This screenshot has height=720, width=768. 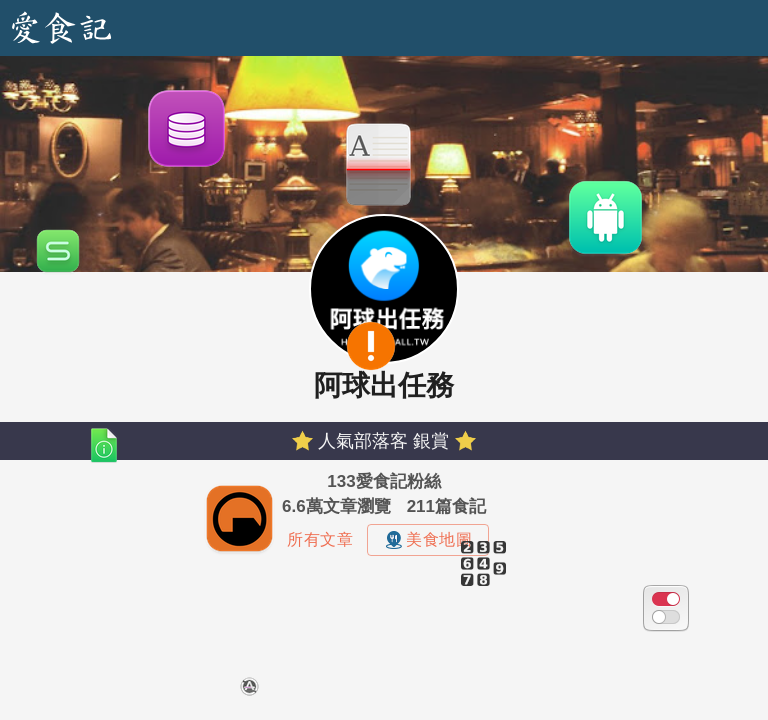 What do you see at coordinates (666, 608) in the screenshot?
I see `open system tweaks or settings customization` at bounding box center [666, 608].